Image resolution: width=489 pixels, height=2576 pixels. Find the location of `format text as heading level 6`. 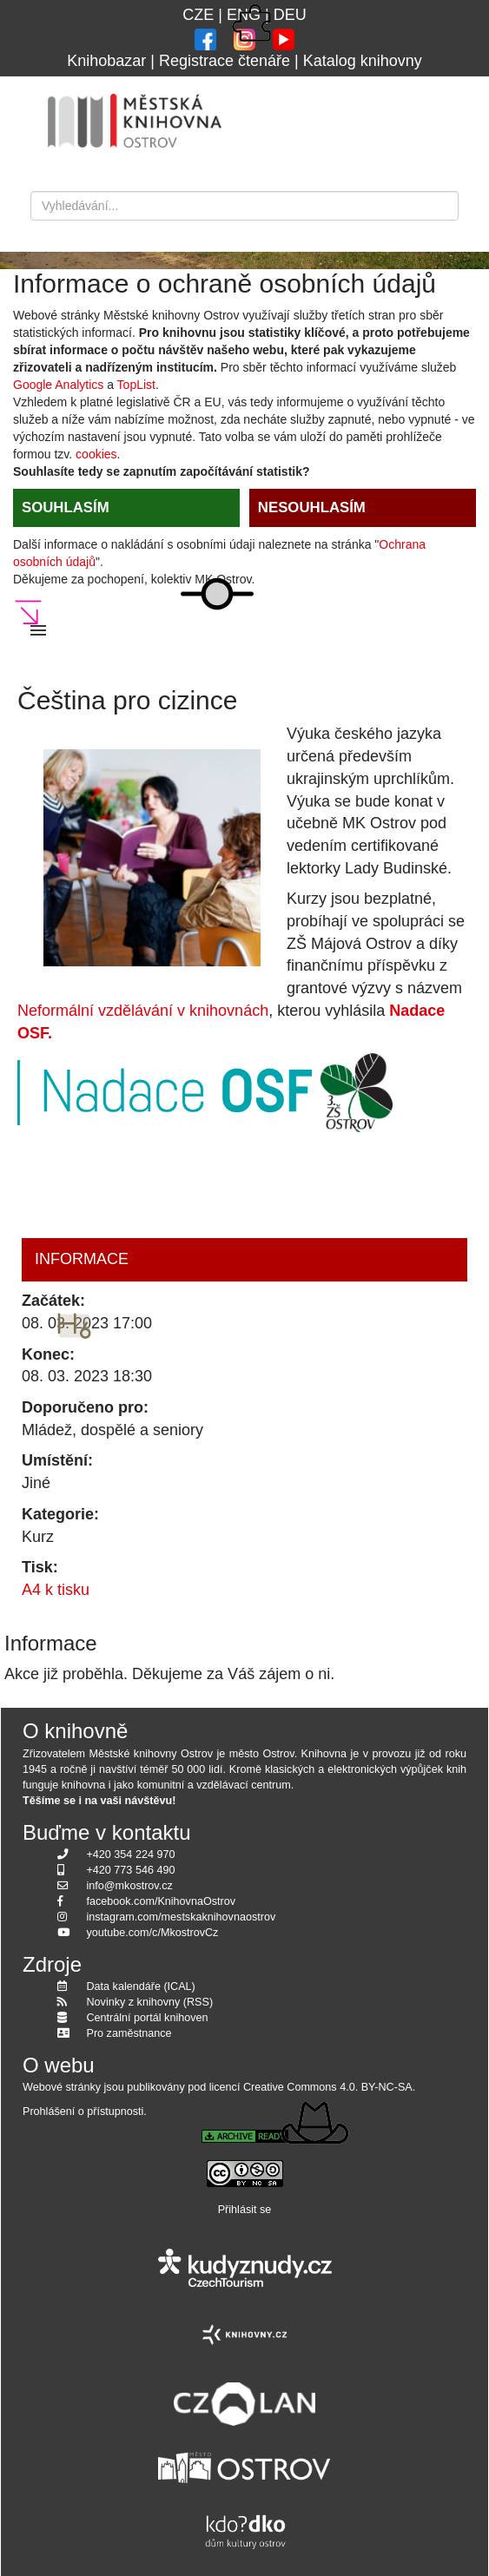

format text as heading level 6 is located at coordinates (72, 1325).